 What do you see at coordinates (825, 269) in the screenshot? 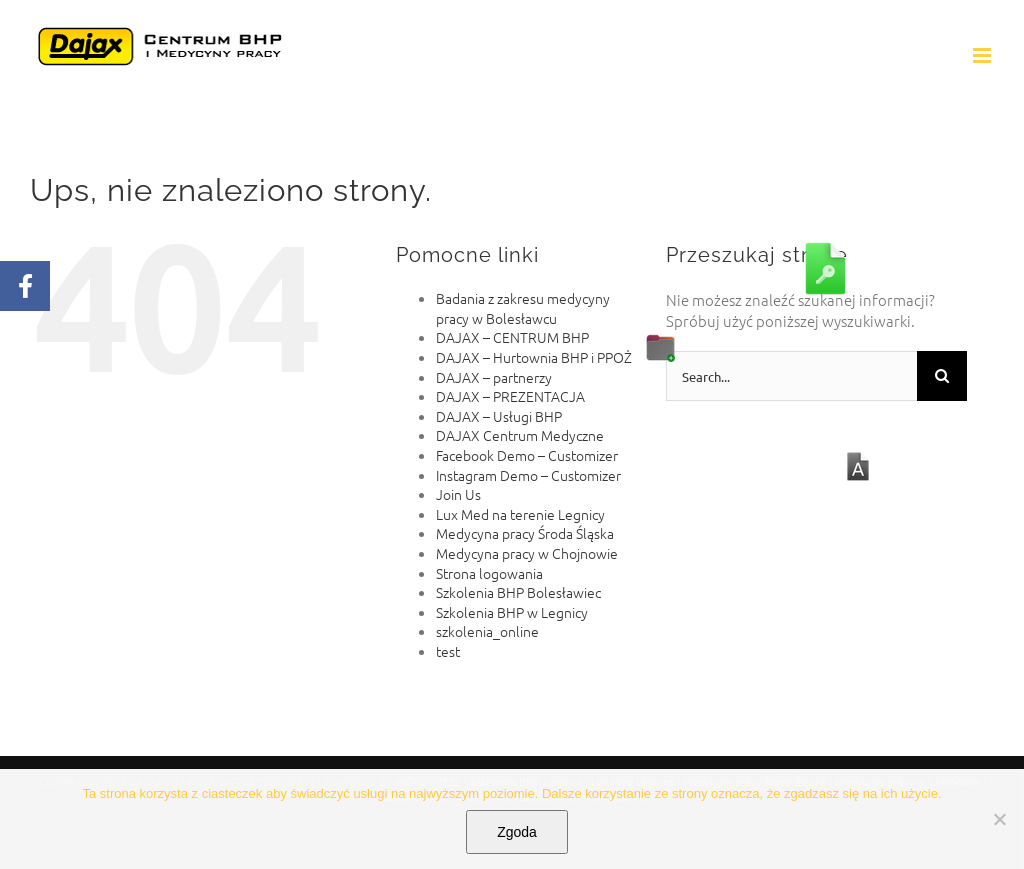
I see `a PEM key file for secure authentication` at bounding box center [825, 269].